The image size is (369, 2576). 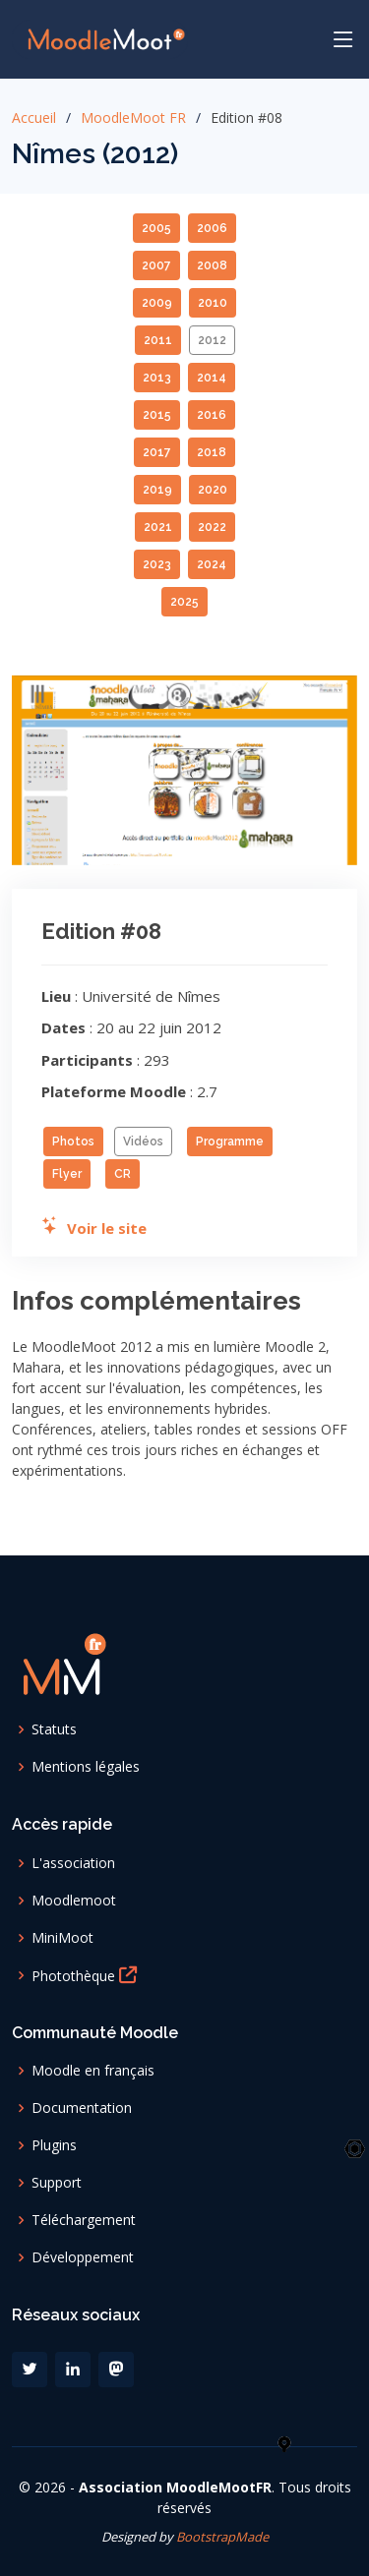 What do you see at coordinates (354, 2148) in the screenshot?
I see `eslint code linting tool logo` at bounding box center [354, 2148].